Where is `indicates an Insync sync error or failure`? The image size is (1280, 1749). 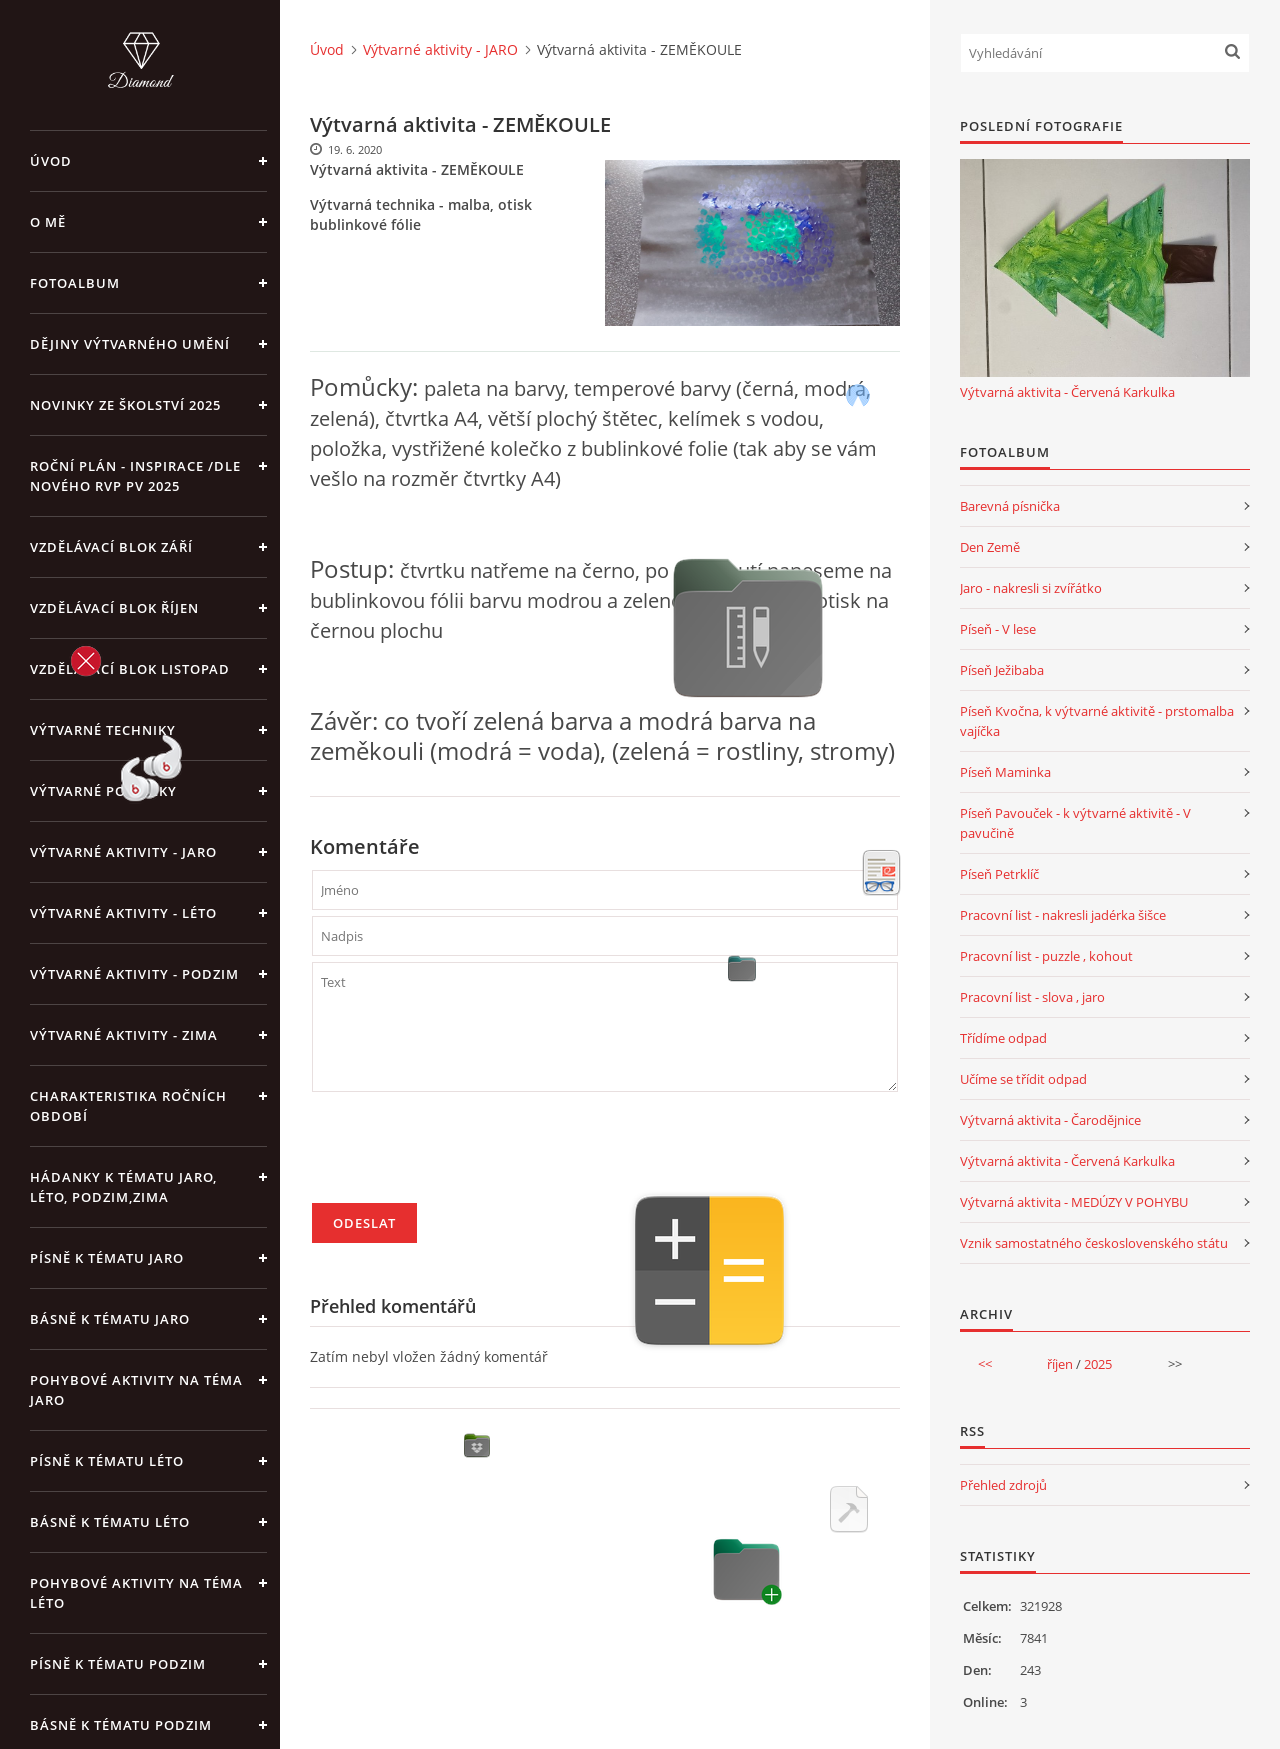
indicates an Insync sync error or failure is located at coordinates (86, 661).